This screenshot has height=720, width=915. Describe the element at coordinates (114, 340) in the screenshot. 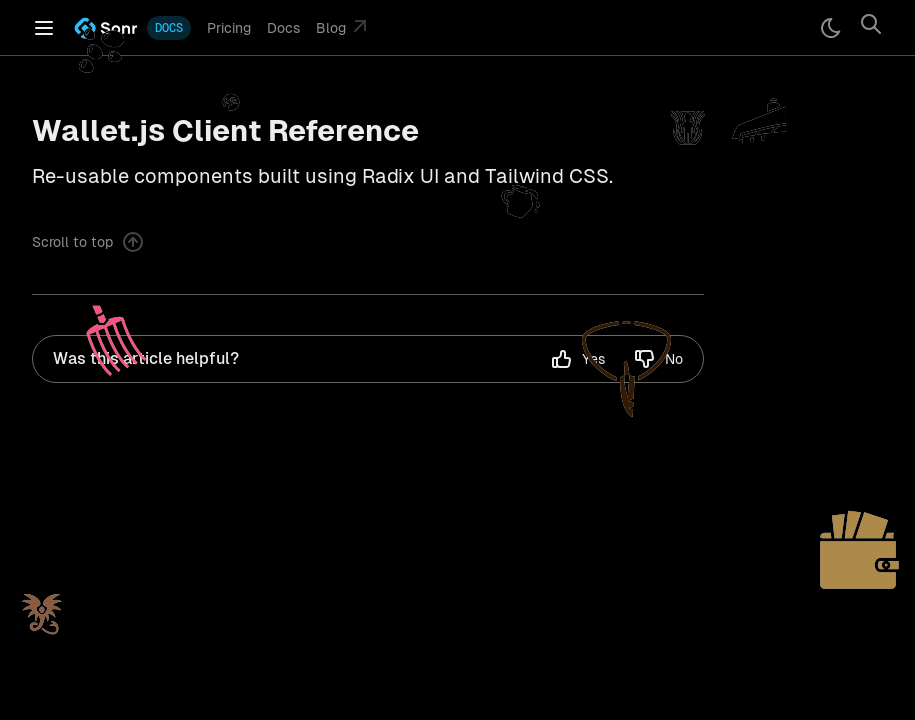

I see `farming or agriculture tool category` at that location.